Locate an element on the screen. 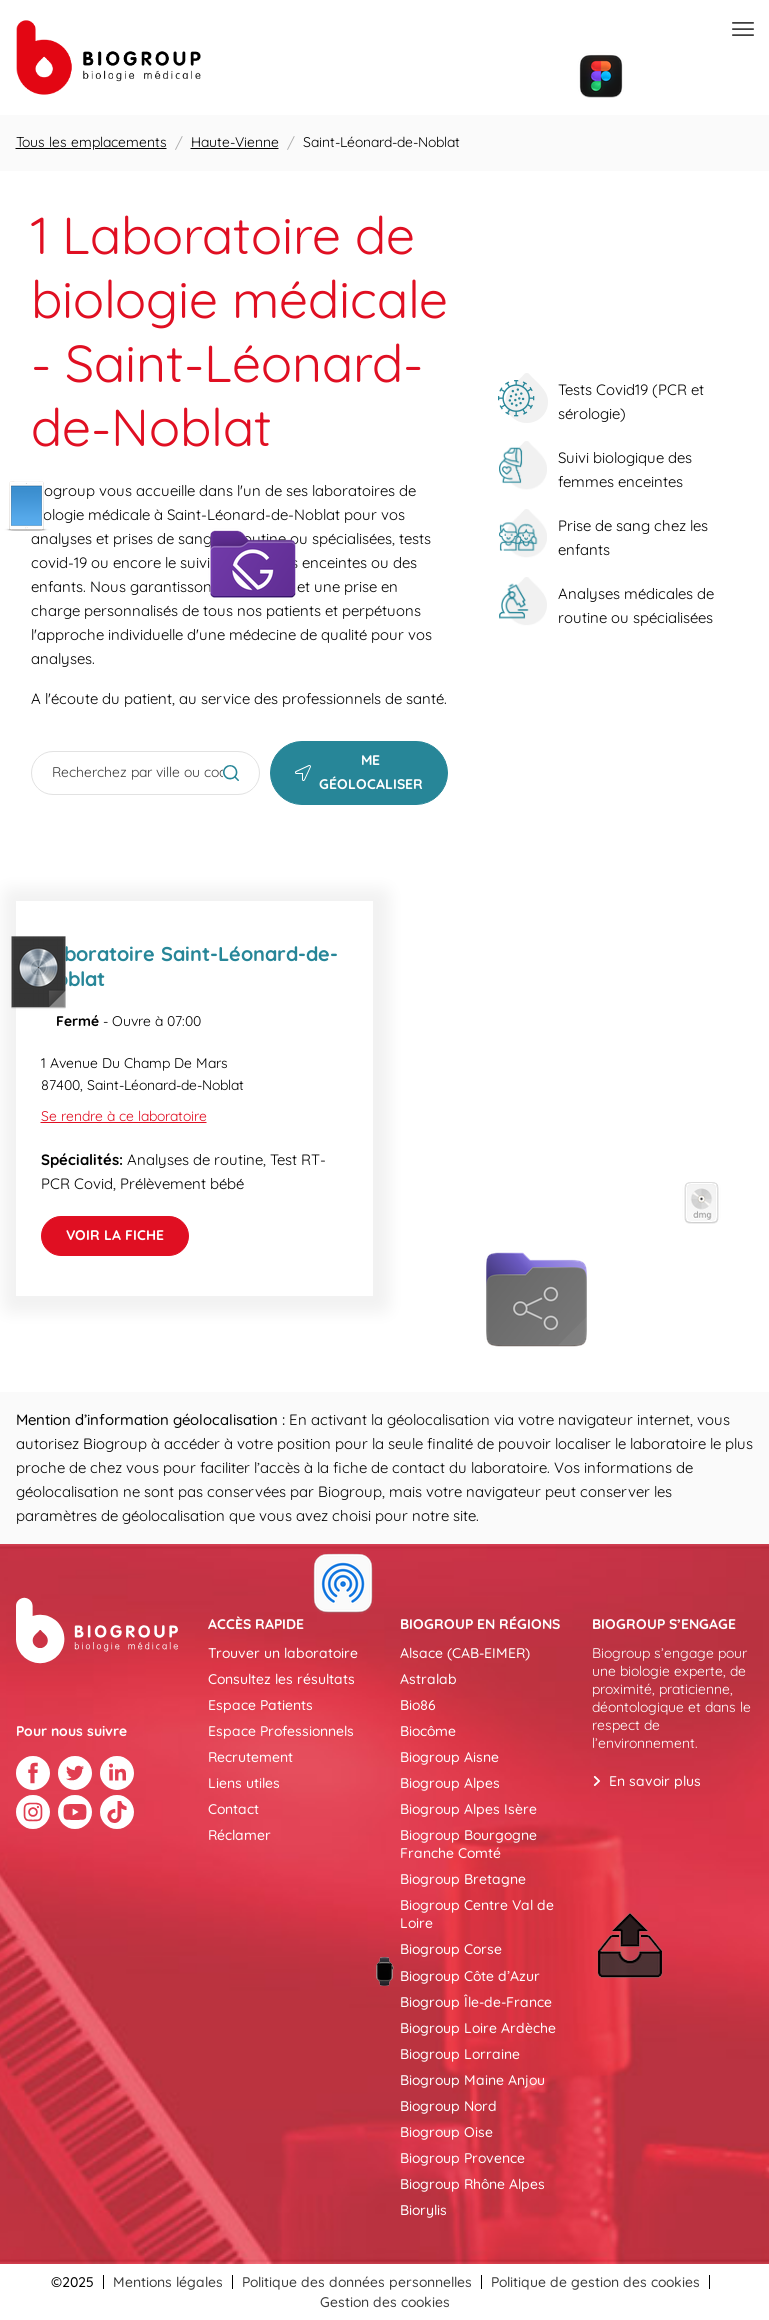 Image resolution: width=769 pixels, height=2320 pixels. apple watch series 7 device icon is located at coordinates (384, 1971).